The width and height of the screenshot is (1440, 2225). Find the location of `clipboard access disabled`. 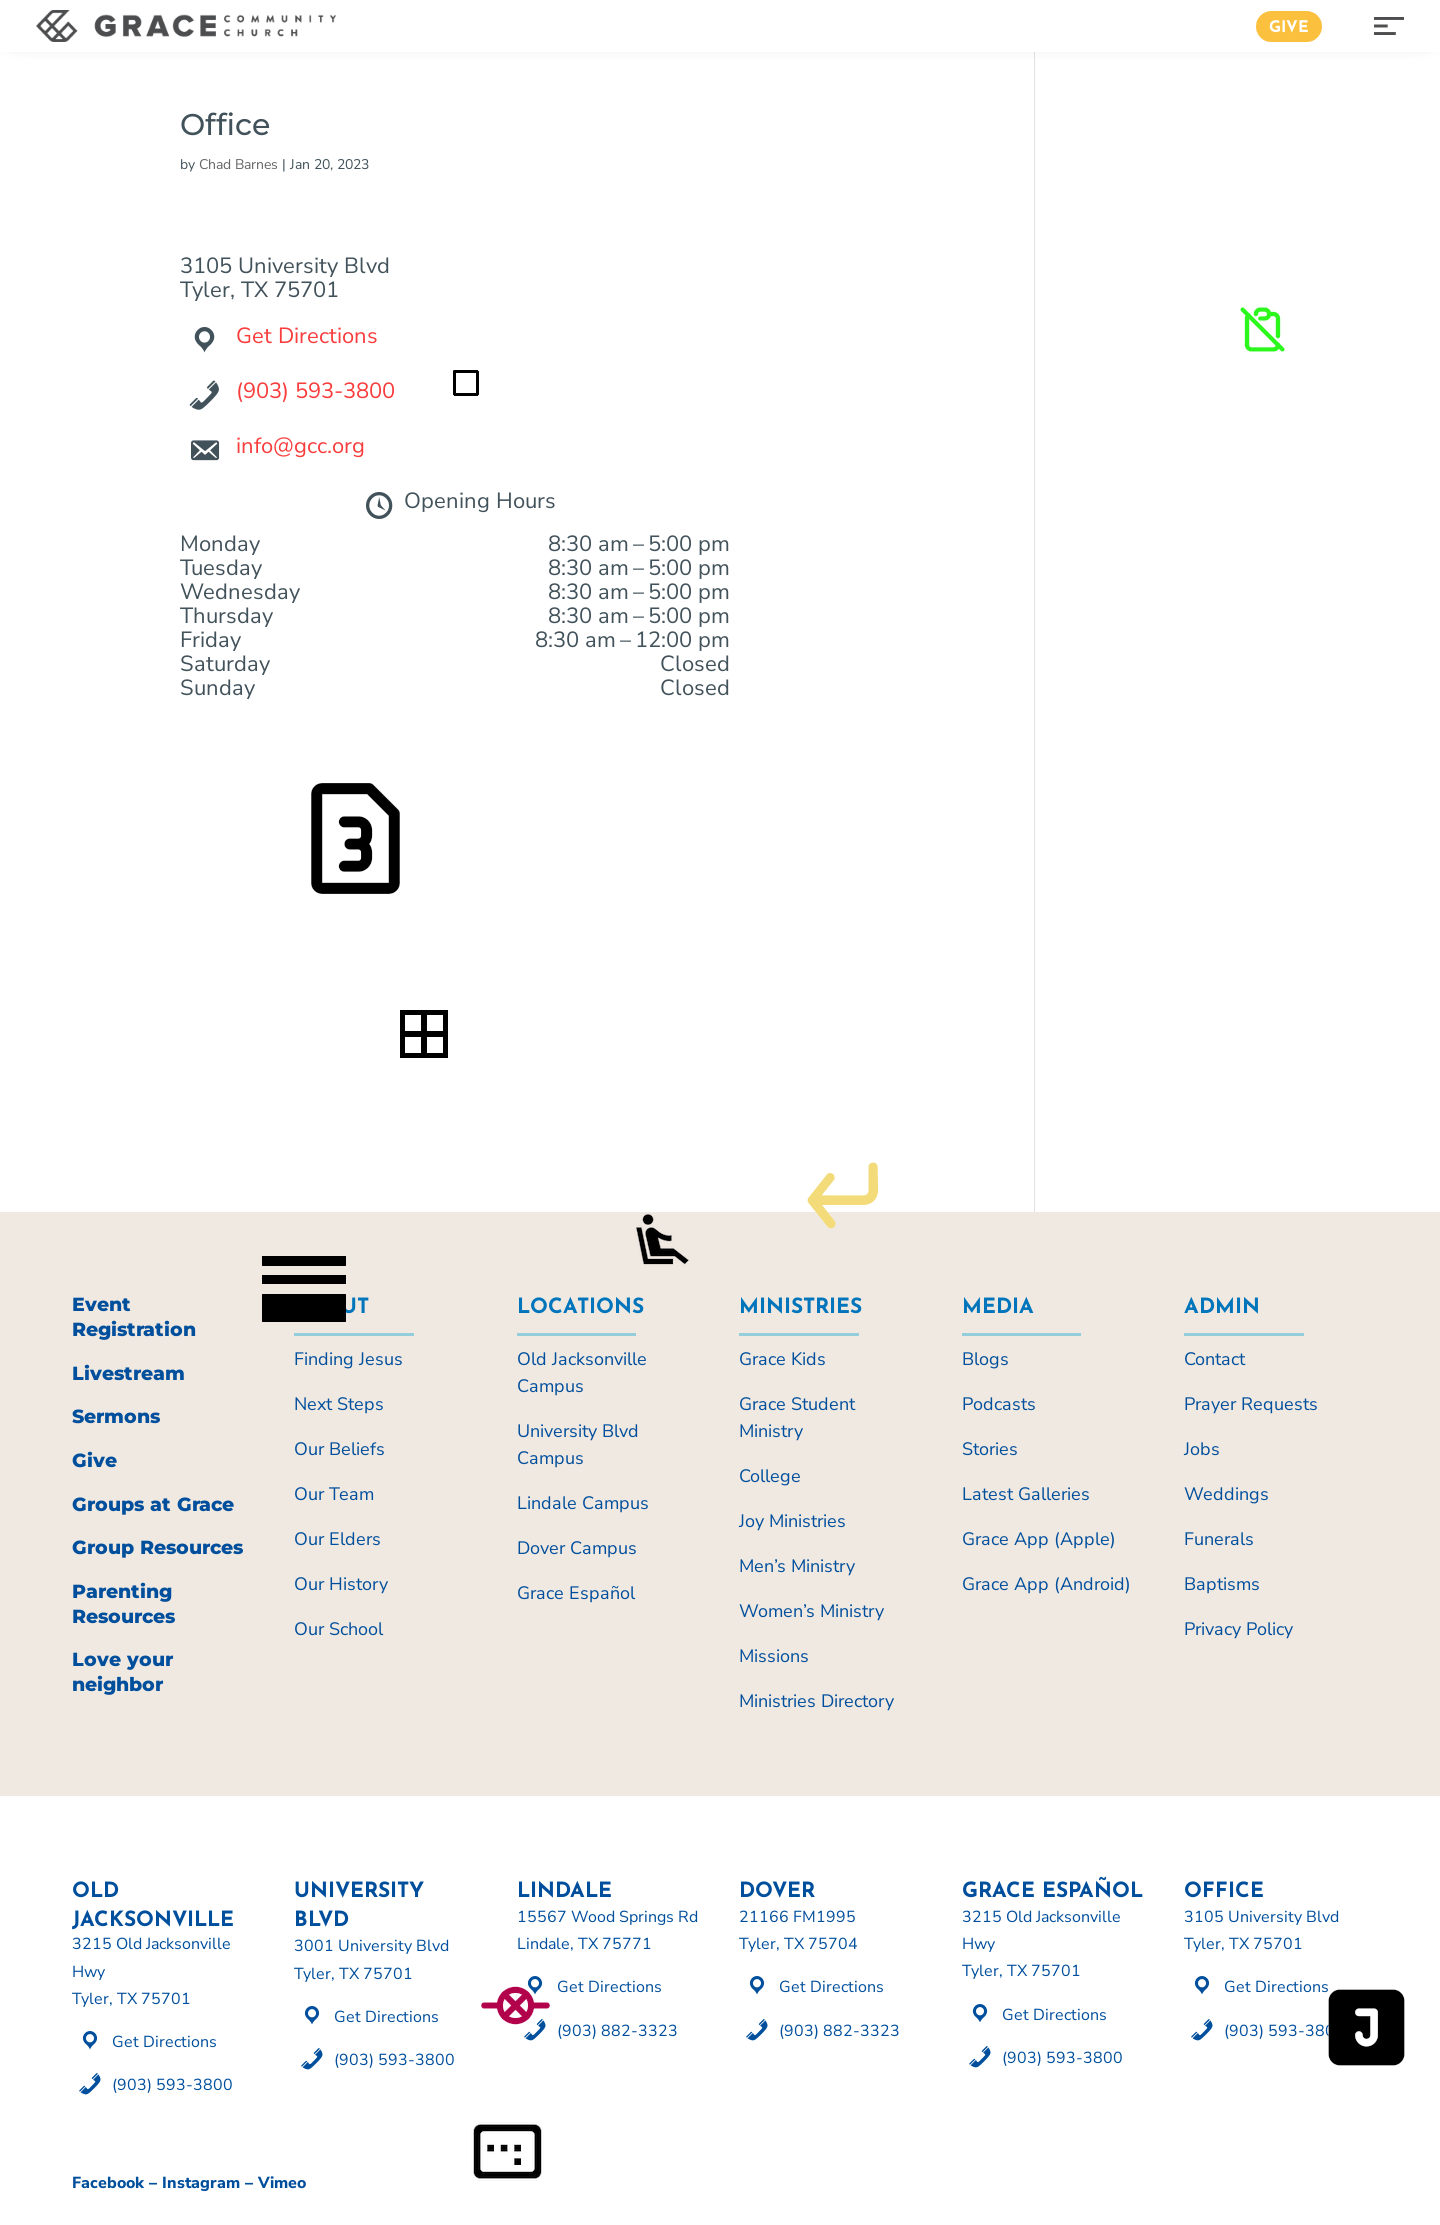

clipboard access disabled is located at coordinates (1262, 329).